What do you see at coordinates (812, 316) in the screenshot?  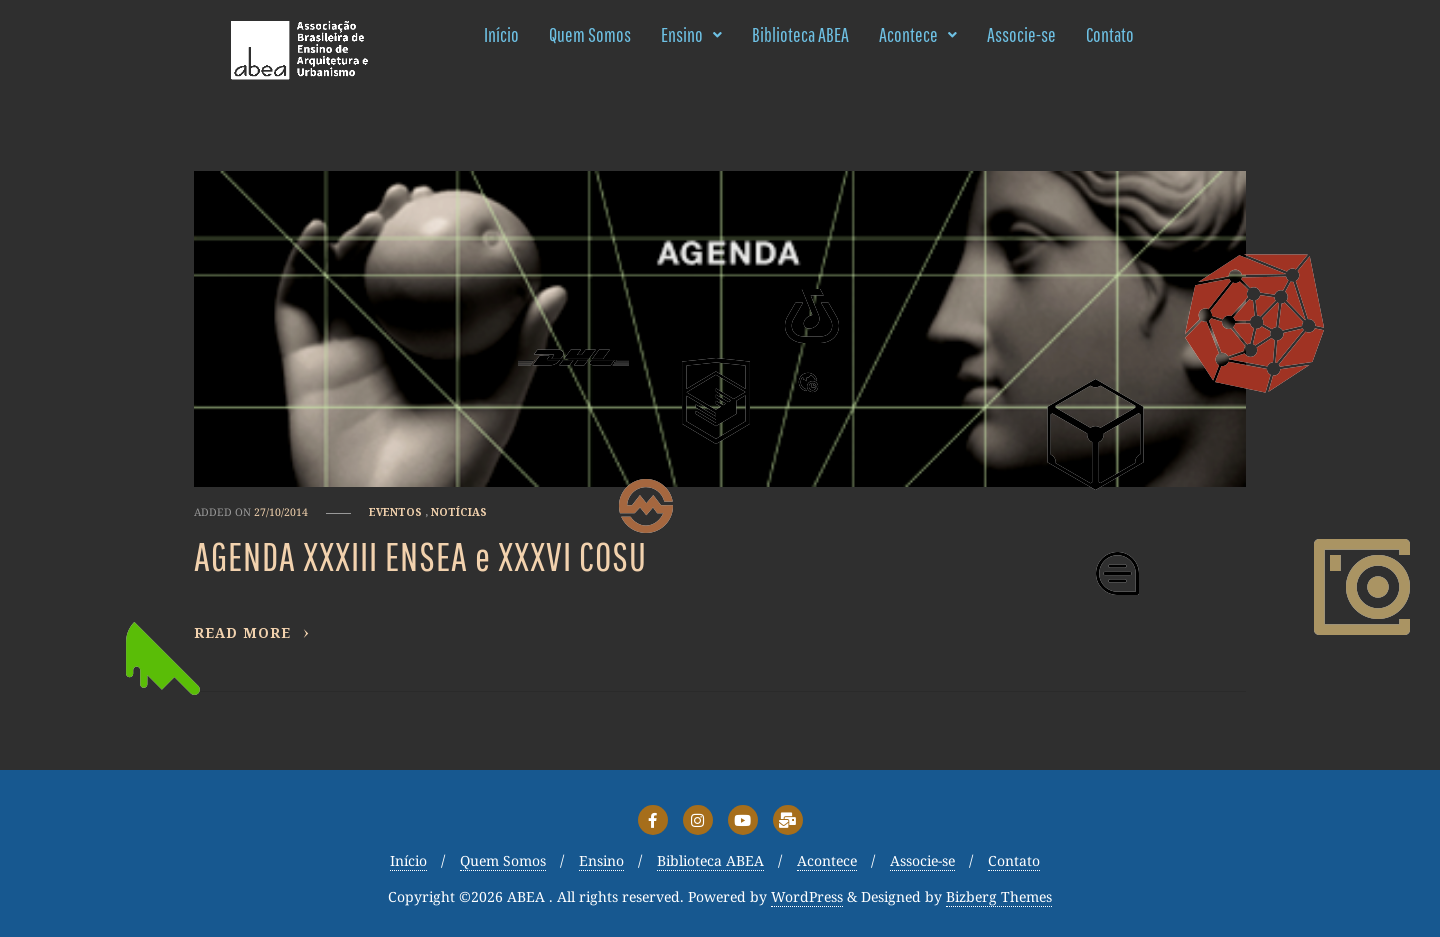 I see `open the BandLab music creation app` at bounding box center [812, 316].